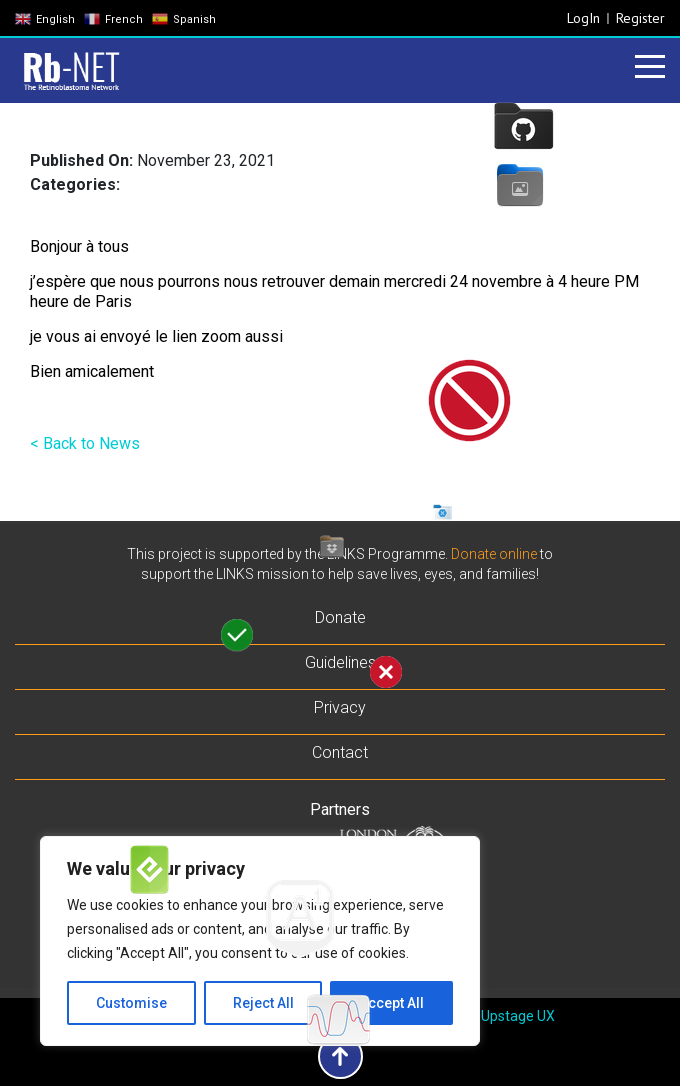  What do you see at coordinates (523, 127) in the screenshot?
I see `open folder containing github repositories` at bounding box center [523, 127].